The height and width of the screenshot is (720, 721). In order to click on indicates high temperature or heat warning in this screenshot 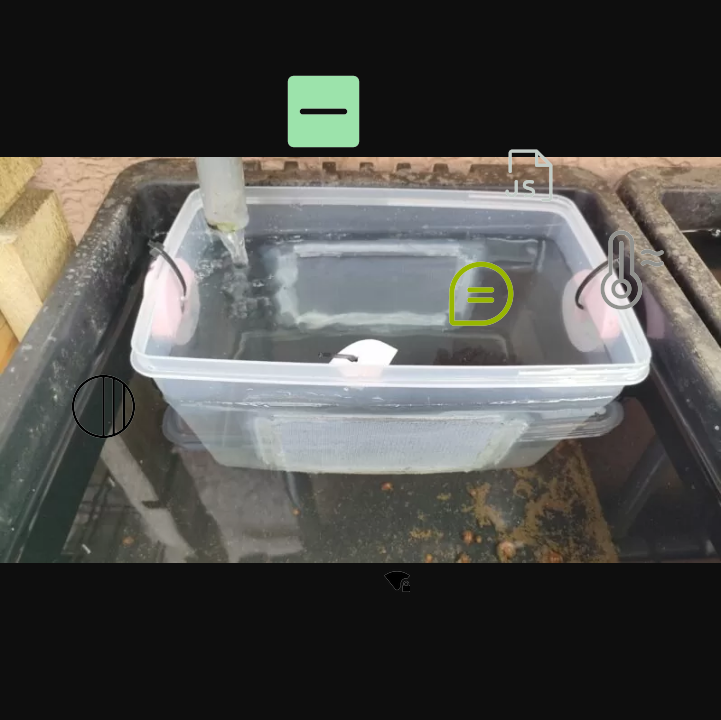, I will do `click(624, 270)`.